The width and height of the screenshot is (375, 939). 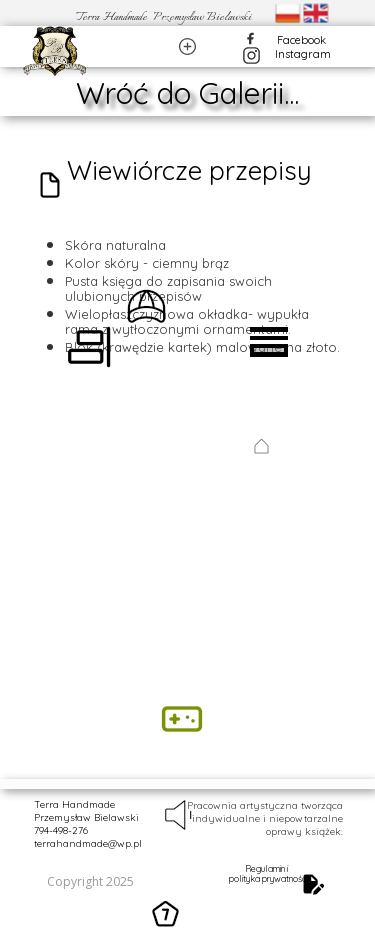 I want to click on adjust volume to low level, so click(x=180, y=815).